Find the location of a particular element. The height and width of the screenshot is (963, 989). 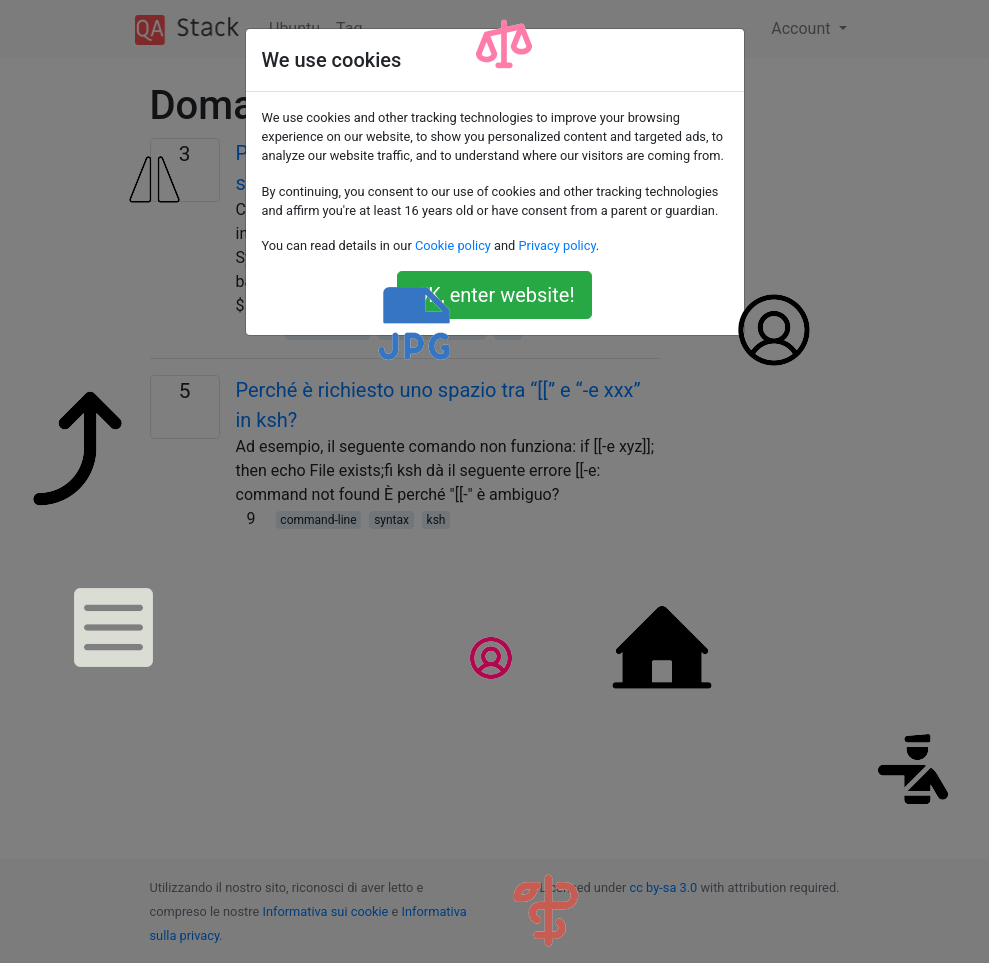

navigate to home screen is located at coordinates (662, 649).